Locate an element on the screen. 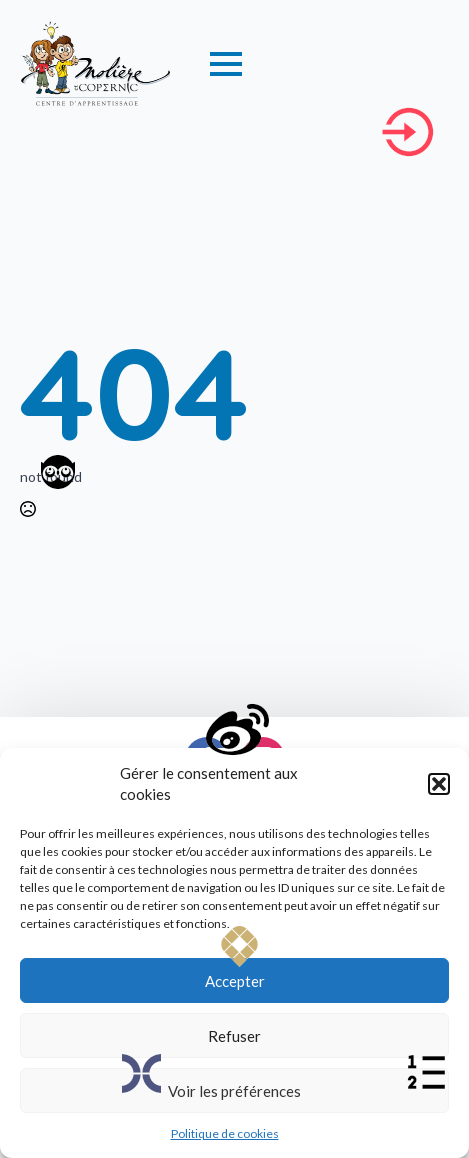  visit ulule crowdfunding platform is located at coordinates (58, 472).